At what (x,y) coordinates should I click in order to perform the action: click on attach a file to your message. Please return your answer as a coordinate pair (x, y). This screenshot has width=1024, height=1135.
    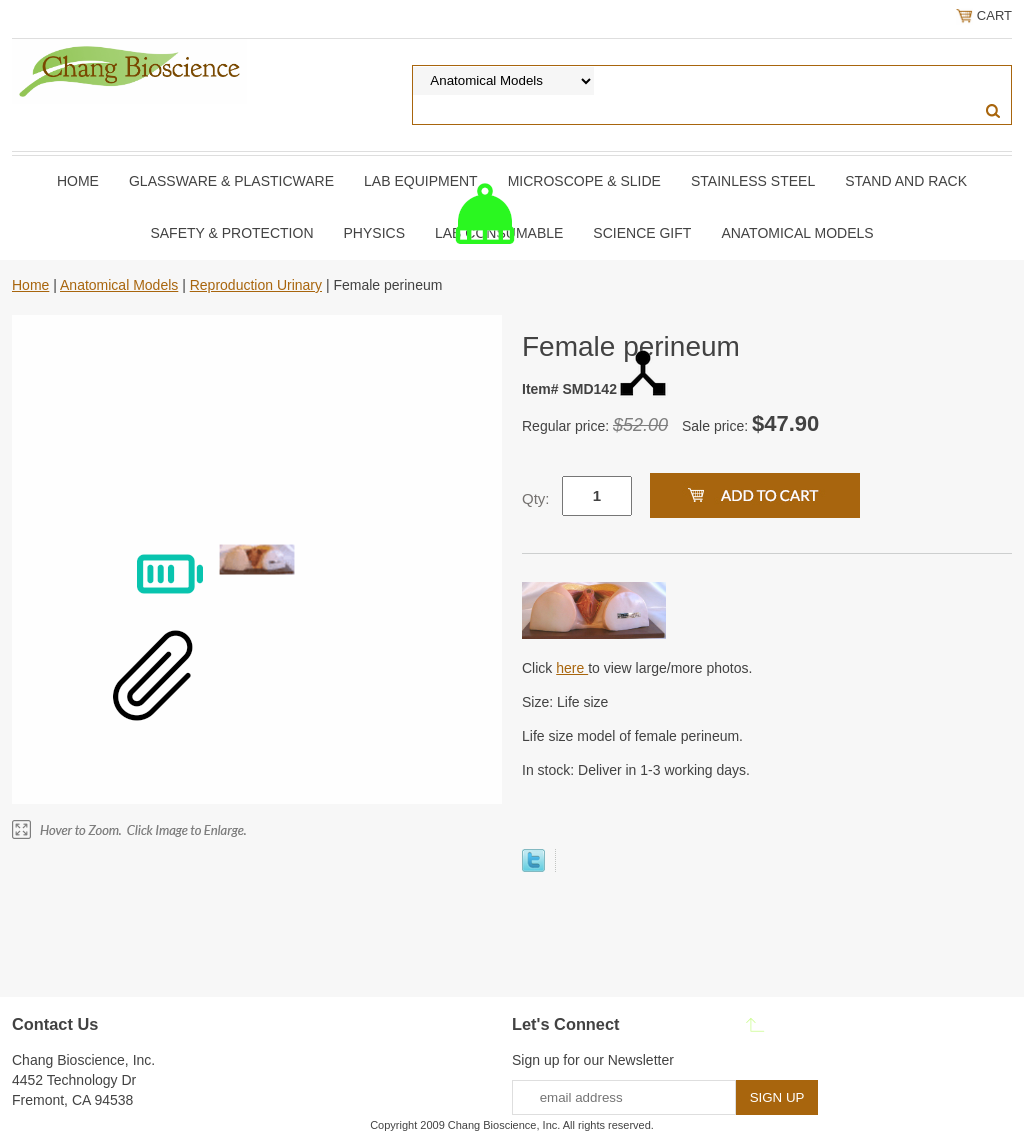
    Looking at the image, I should click on (154, 675).